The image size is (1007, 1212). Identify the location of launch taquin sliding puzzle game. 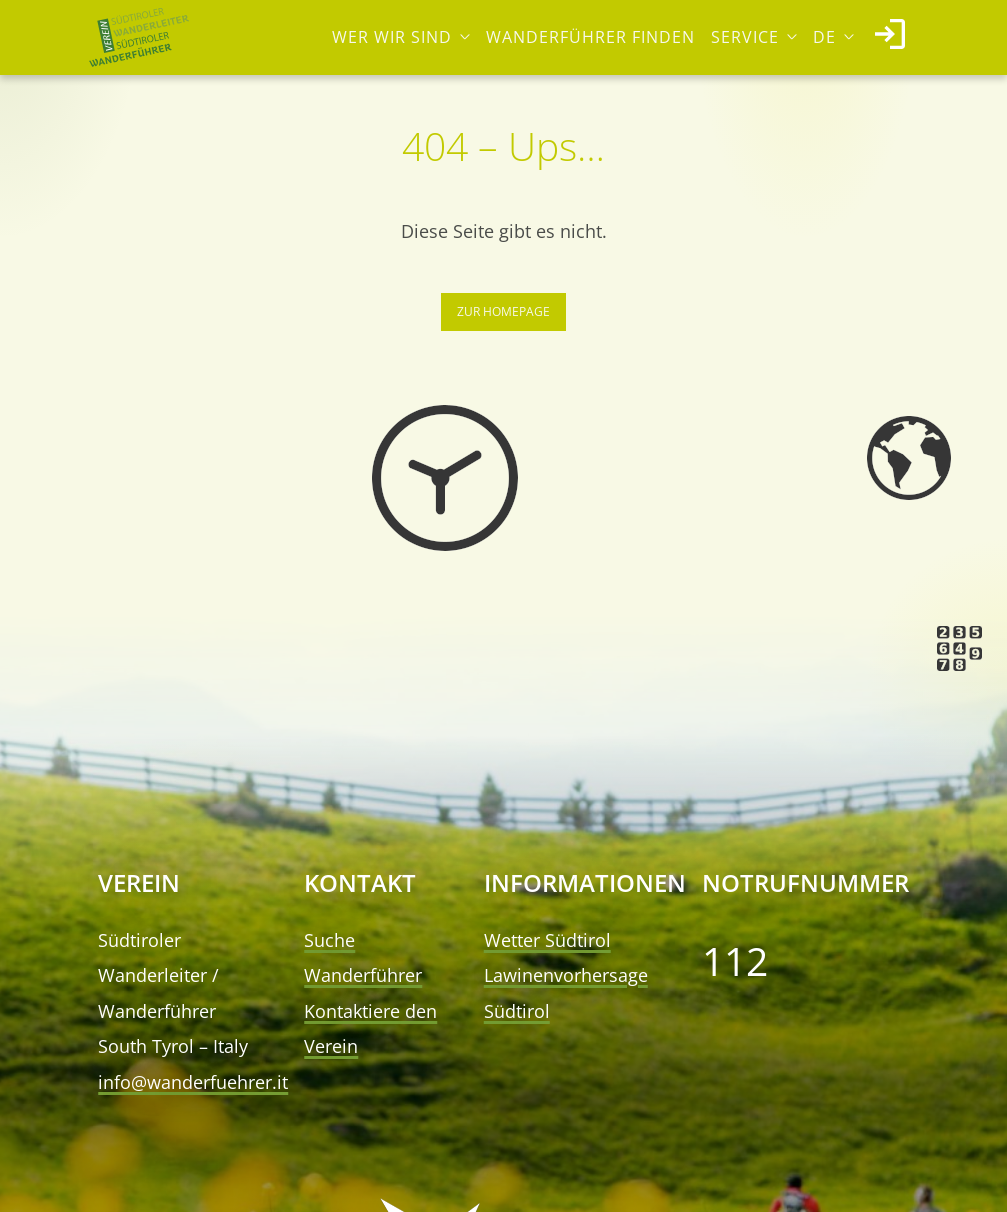
(959, 648).